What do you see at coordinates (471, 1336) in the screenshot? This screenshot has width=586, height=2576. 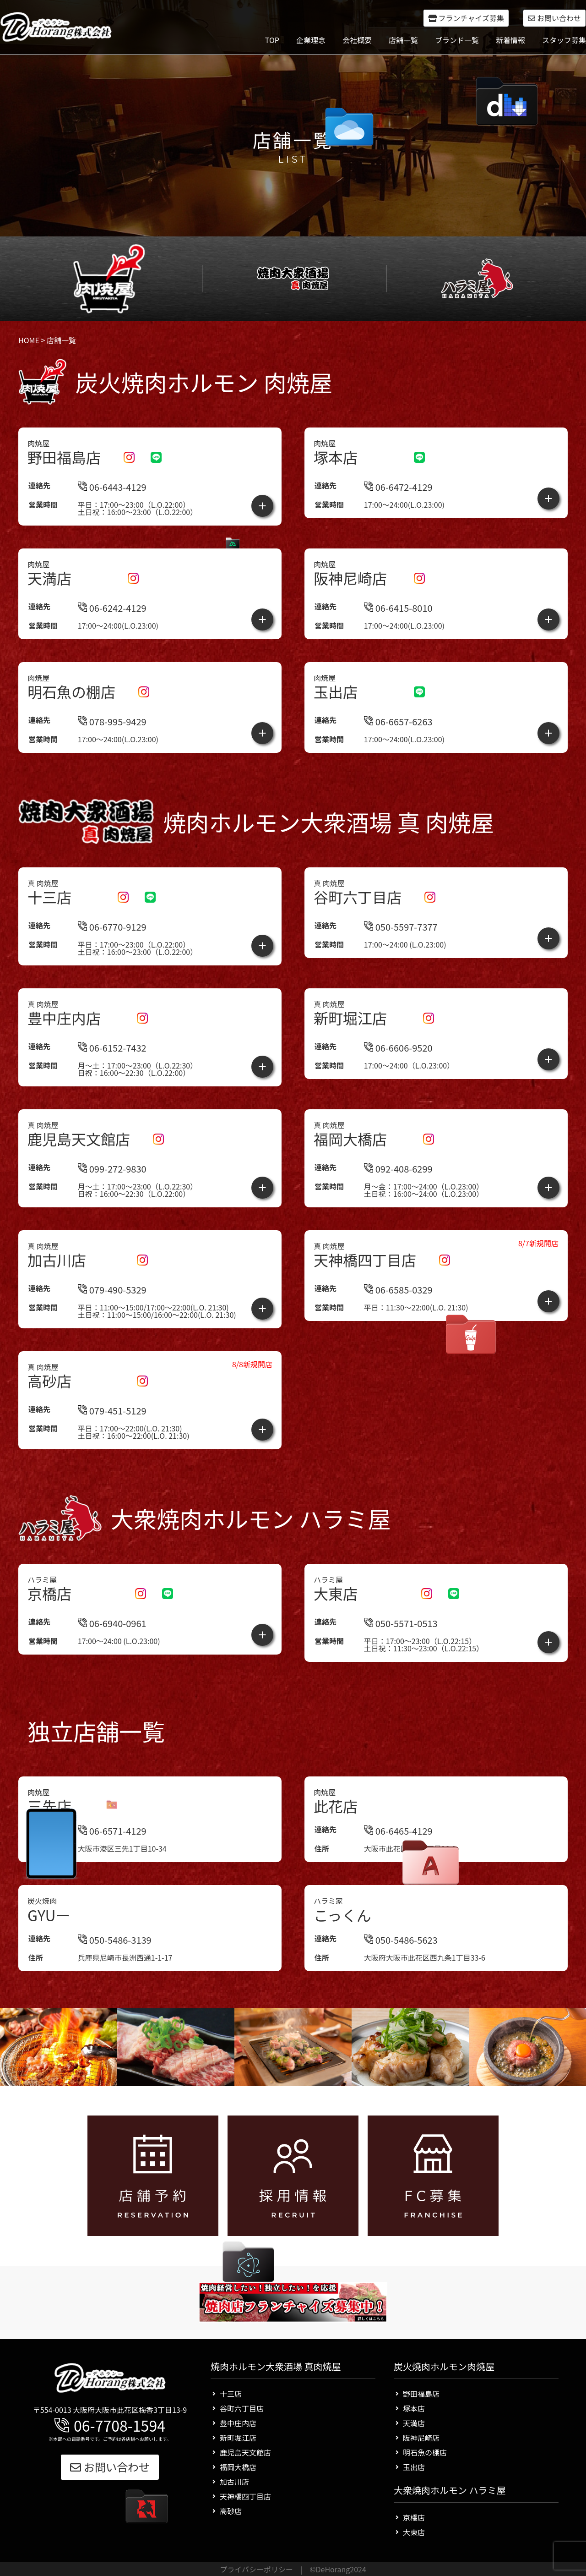 I see `open gulp project folder` at bounding box center [471, 1336].